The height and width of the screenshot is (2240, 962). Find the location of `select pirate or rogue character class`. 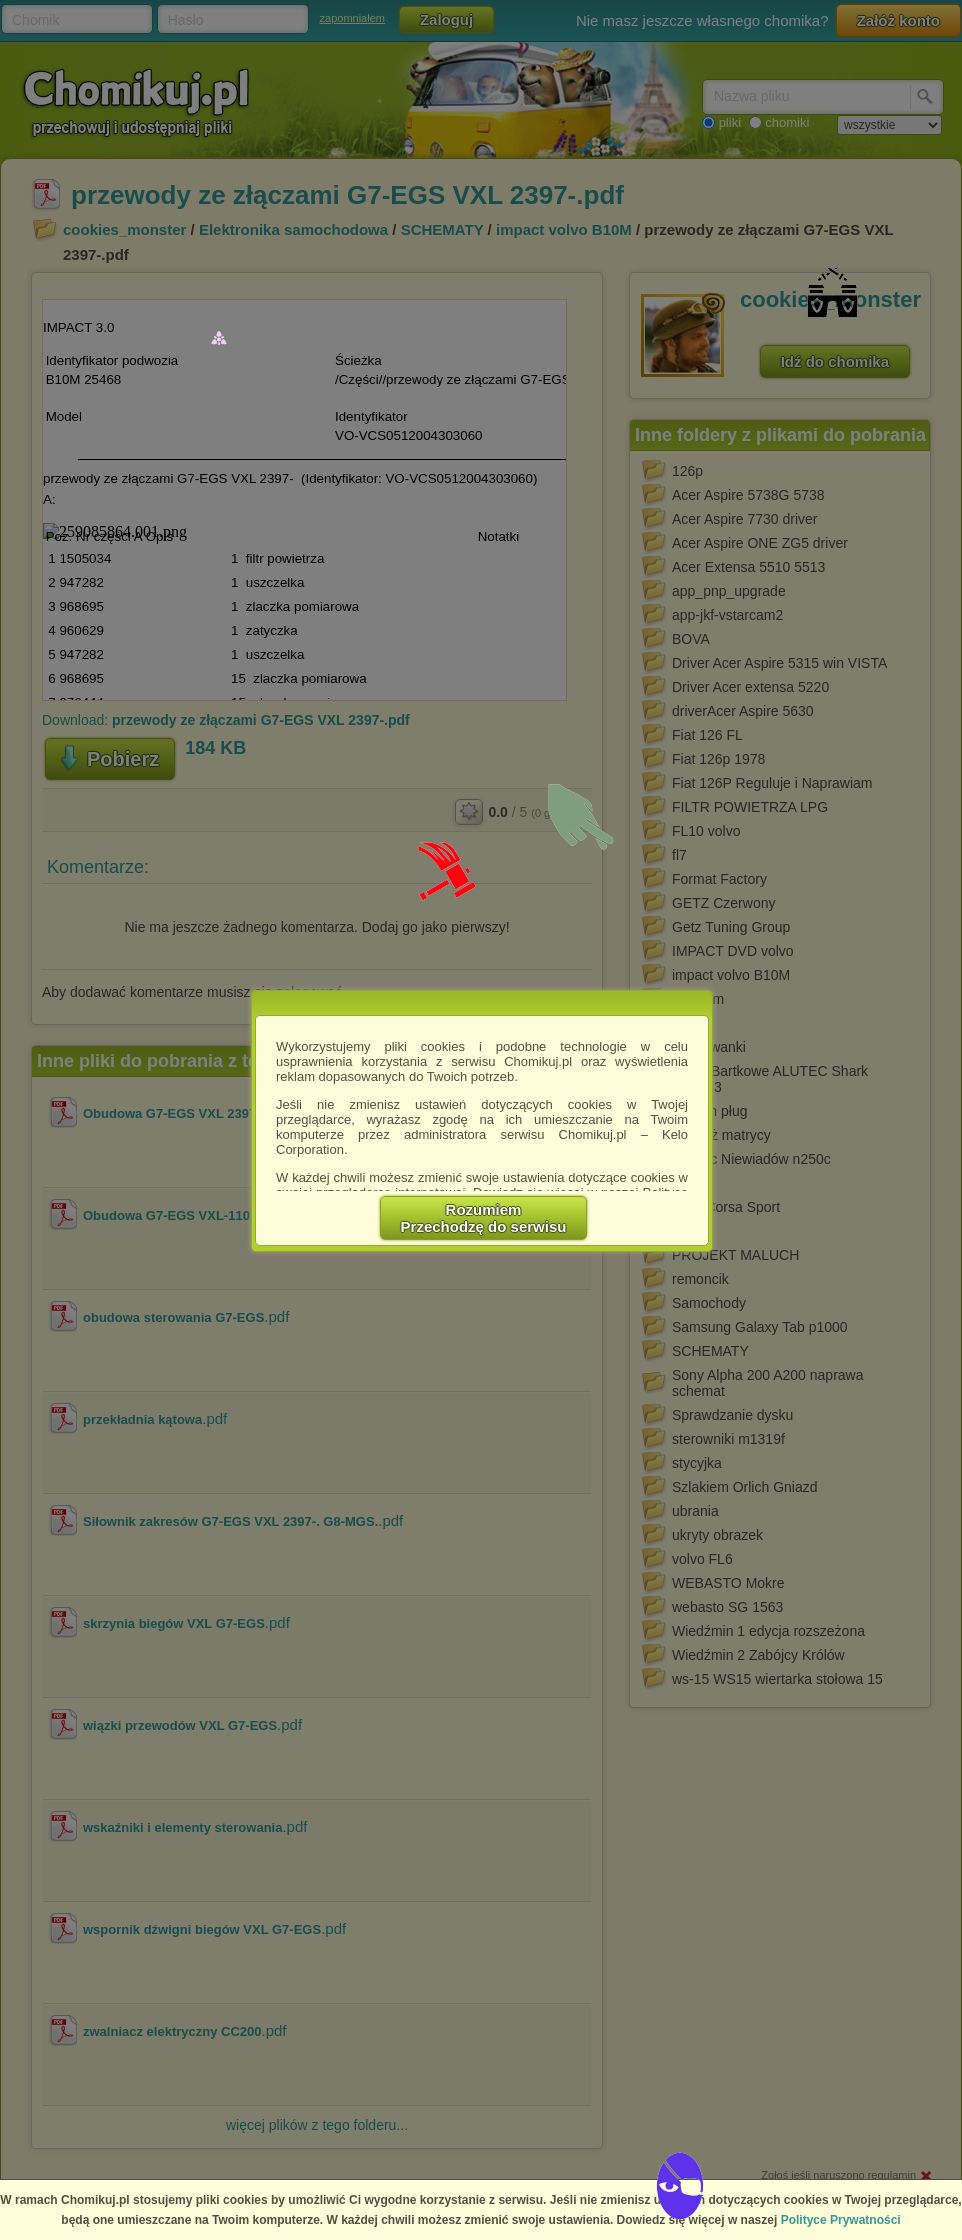

select pirate or rogue character class is located at coordinates (680, 2186).